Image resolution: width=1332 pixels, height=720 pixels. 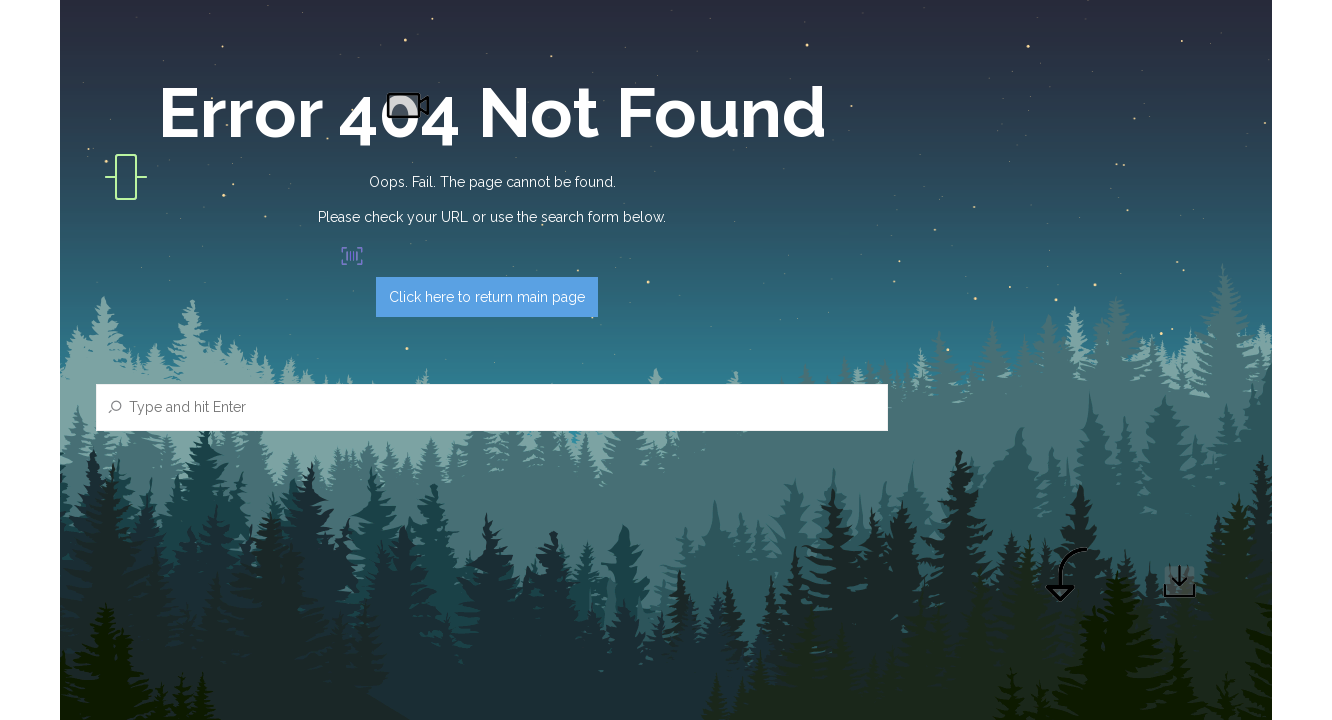 I want to click on align object to vertical center, so click(x=126, y=177).